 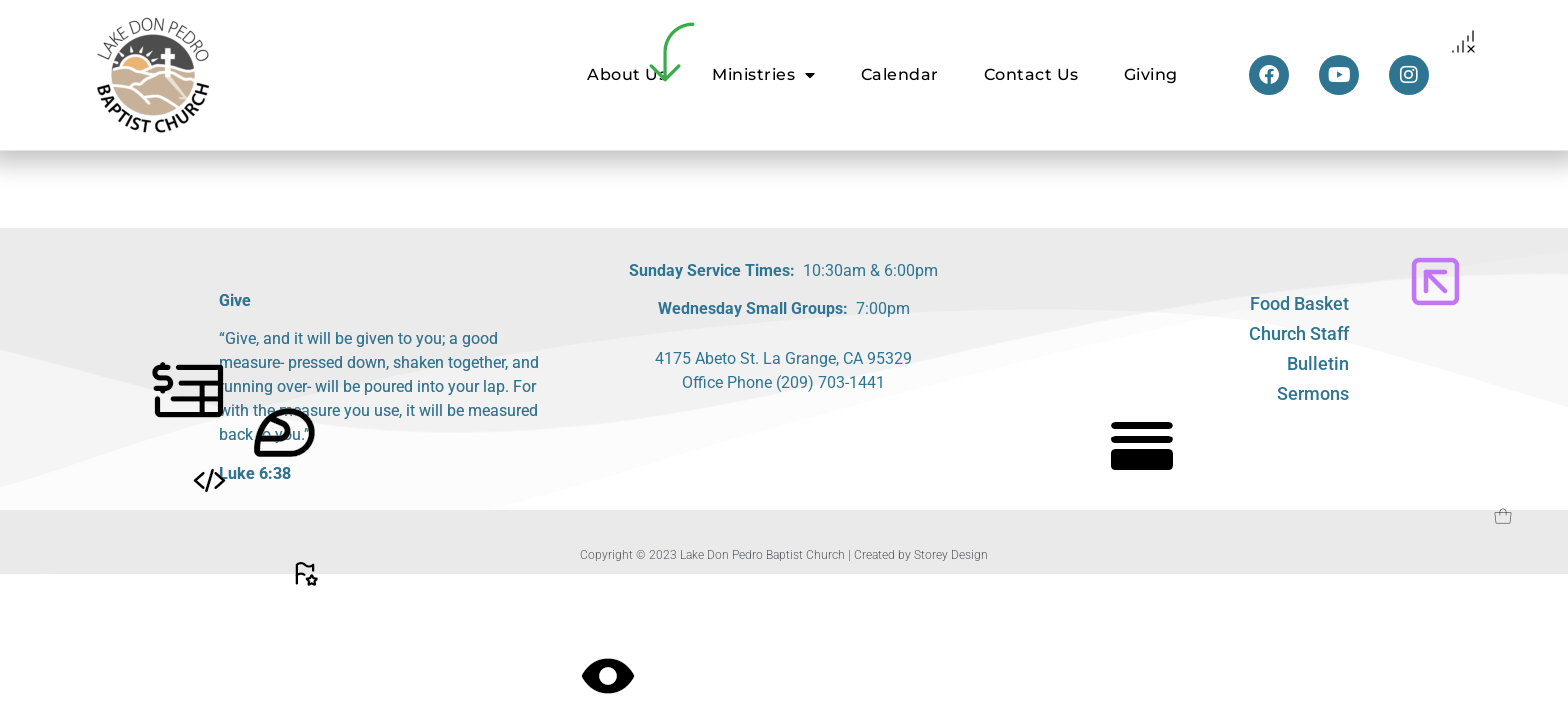 What do you see at coordinates (608, 676) in the screenshot?
I see `view or preview content` at bounding box center [608, 676].